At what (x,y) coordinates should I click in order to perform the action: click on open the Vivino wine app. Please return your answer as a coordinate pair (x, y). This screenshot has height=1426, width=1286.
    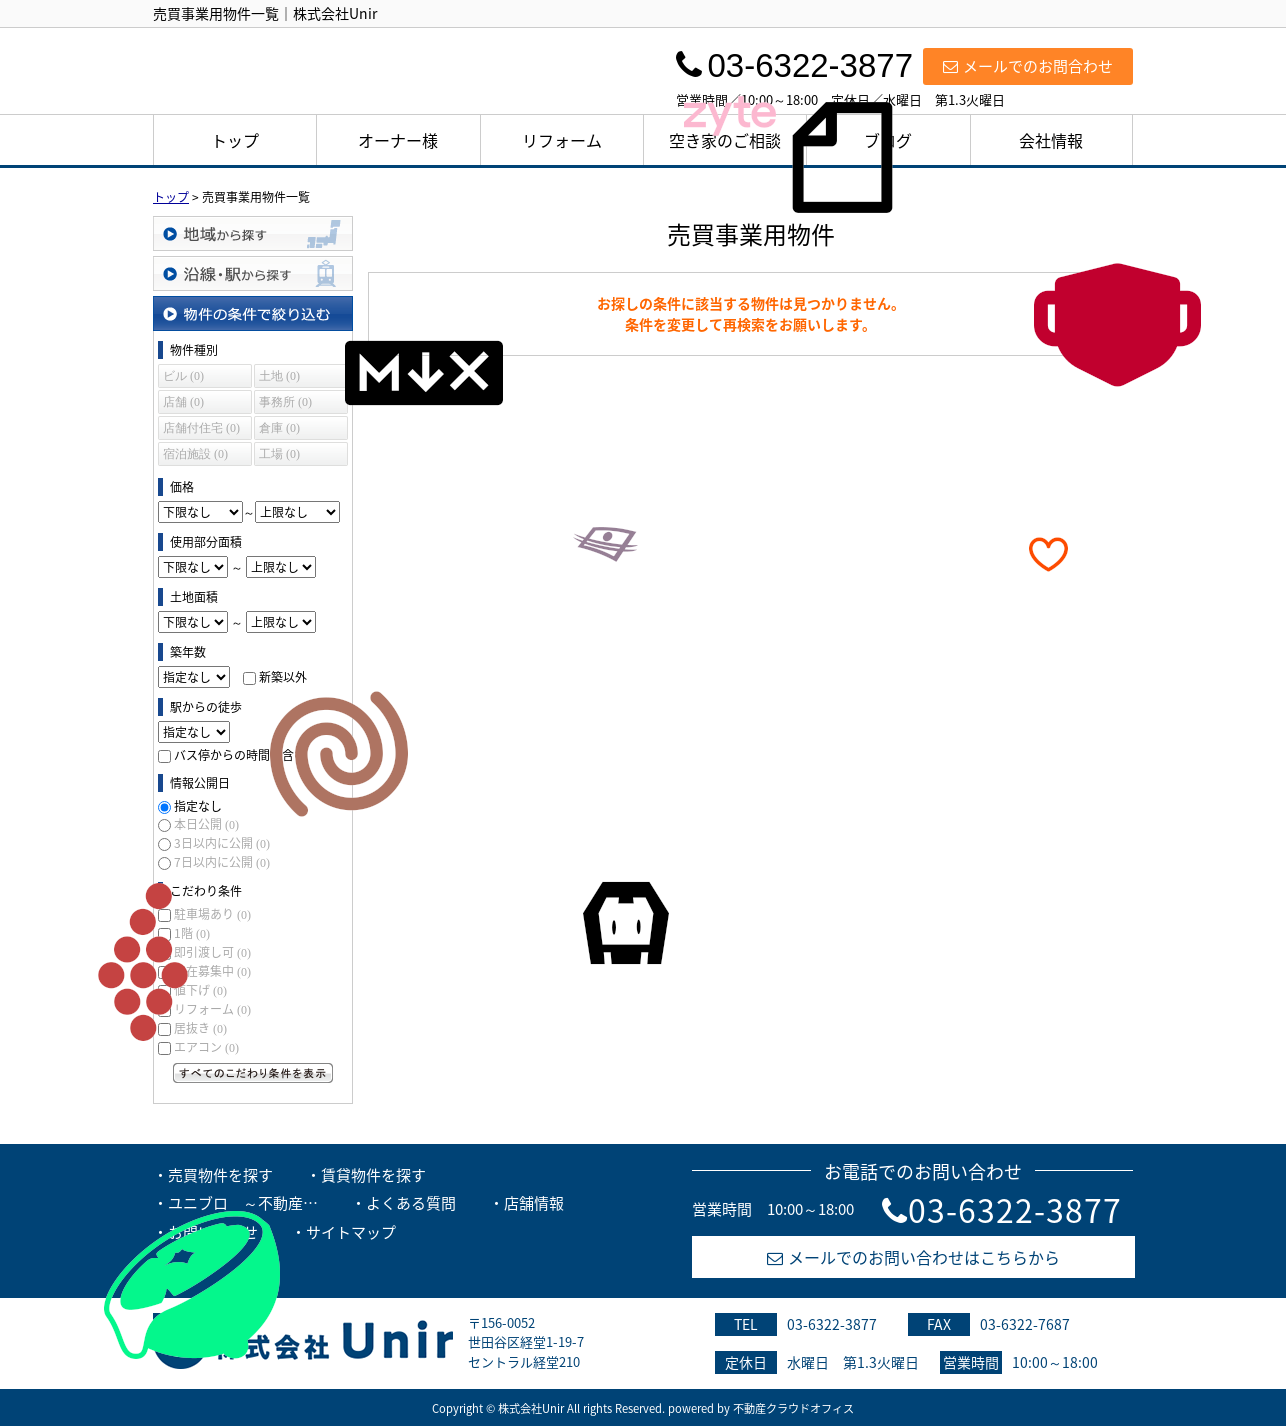
    Looking at the image, I should click on (143, 962).